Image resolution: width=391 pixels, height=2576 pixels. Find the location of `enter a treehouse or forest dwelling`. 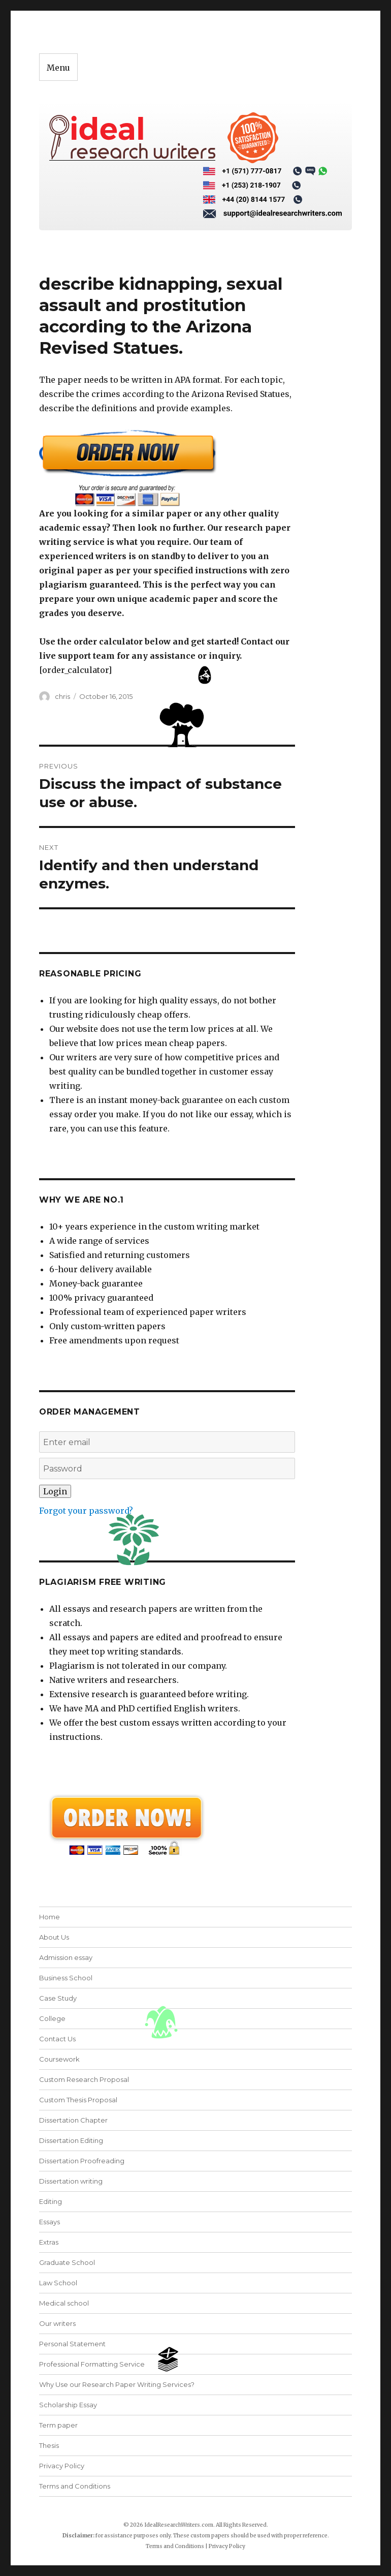

enter a treehouse or forest dwelling is located at coordinates (181, 724).